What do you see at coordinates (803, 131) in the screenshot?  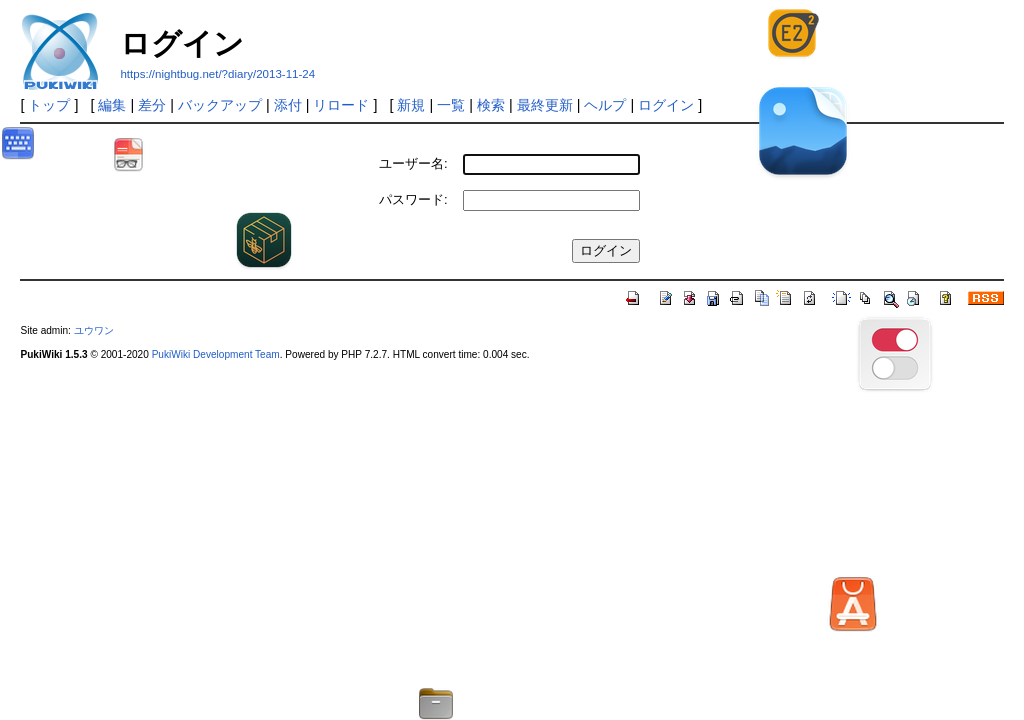 I see `open wallpaper settings` at bounding box center [803, 131].